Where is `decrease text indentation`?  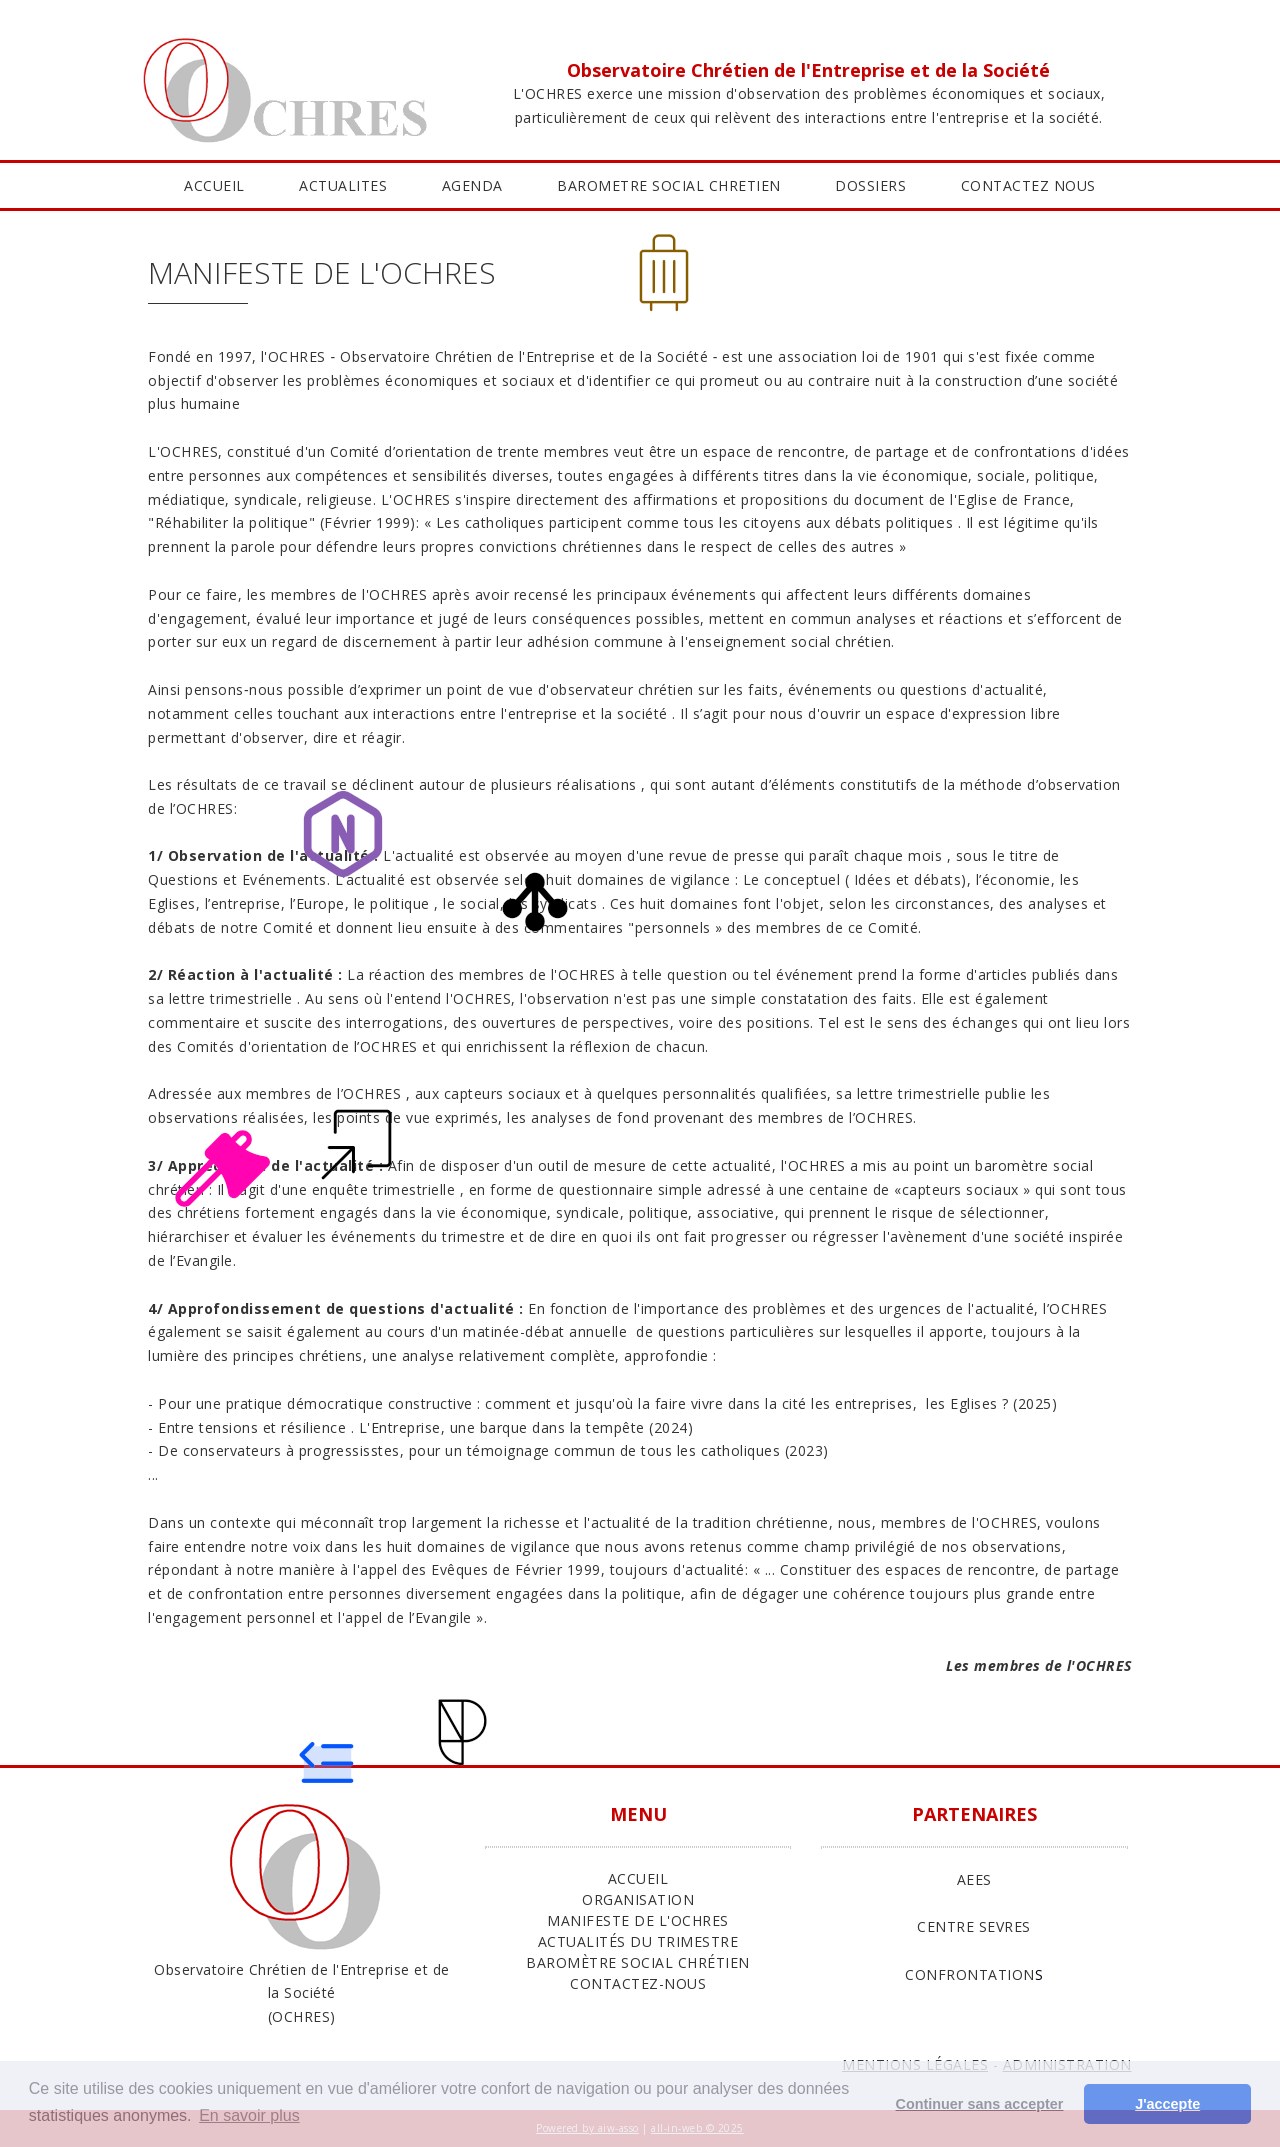 decrease text indentation is located at coordinates (327, 1763).